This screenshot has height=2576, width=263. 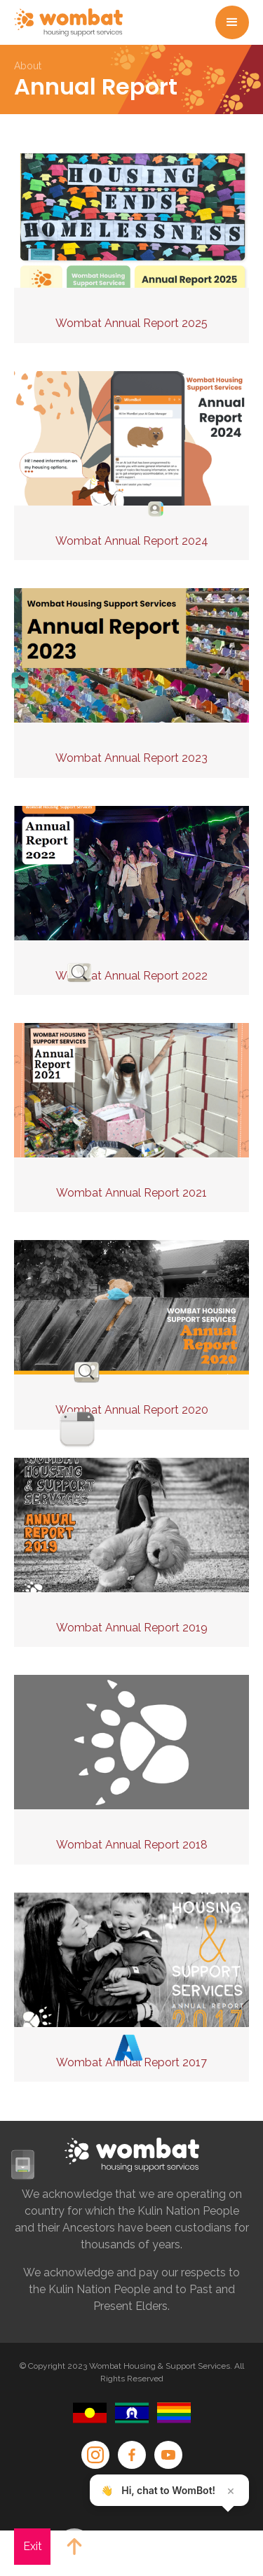 I want to click on open the contacts app, so click(x=156, y=509).